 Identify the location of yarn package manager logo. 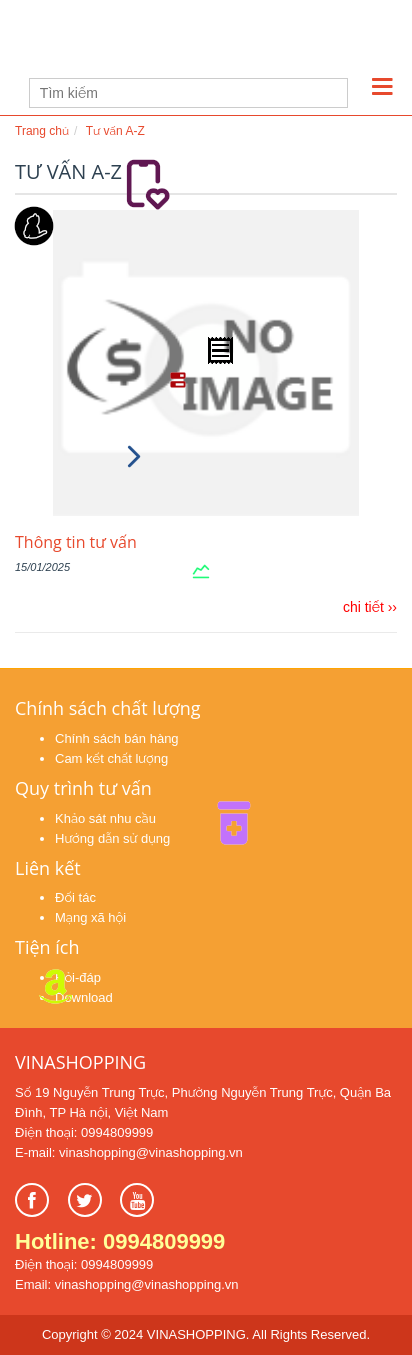
(34, 226).